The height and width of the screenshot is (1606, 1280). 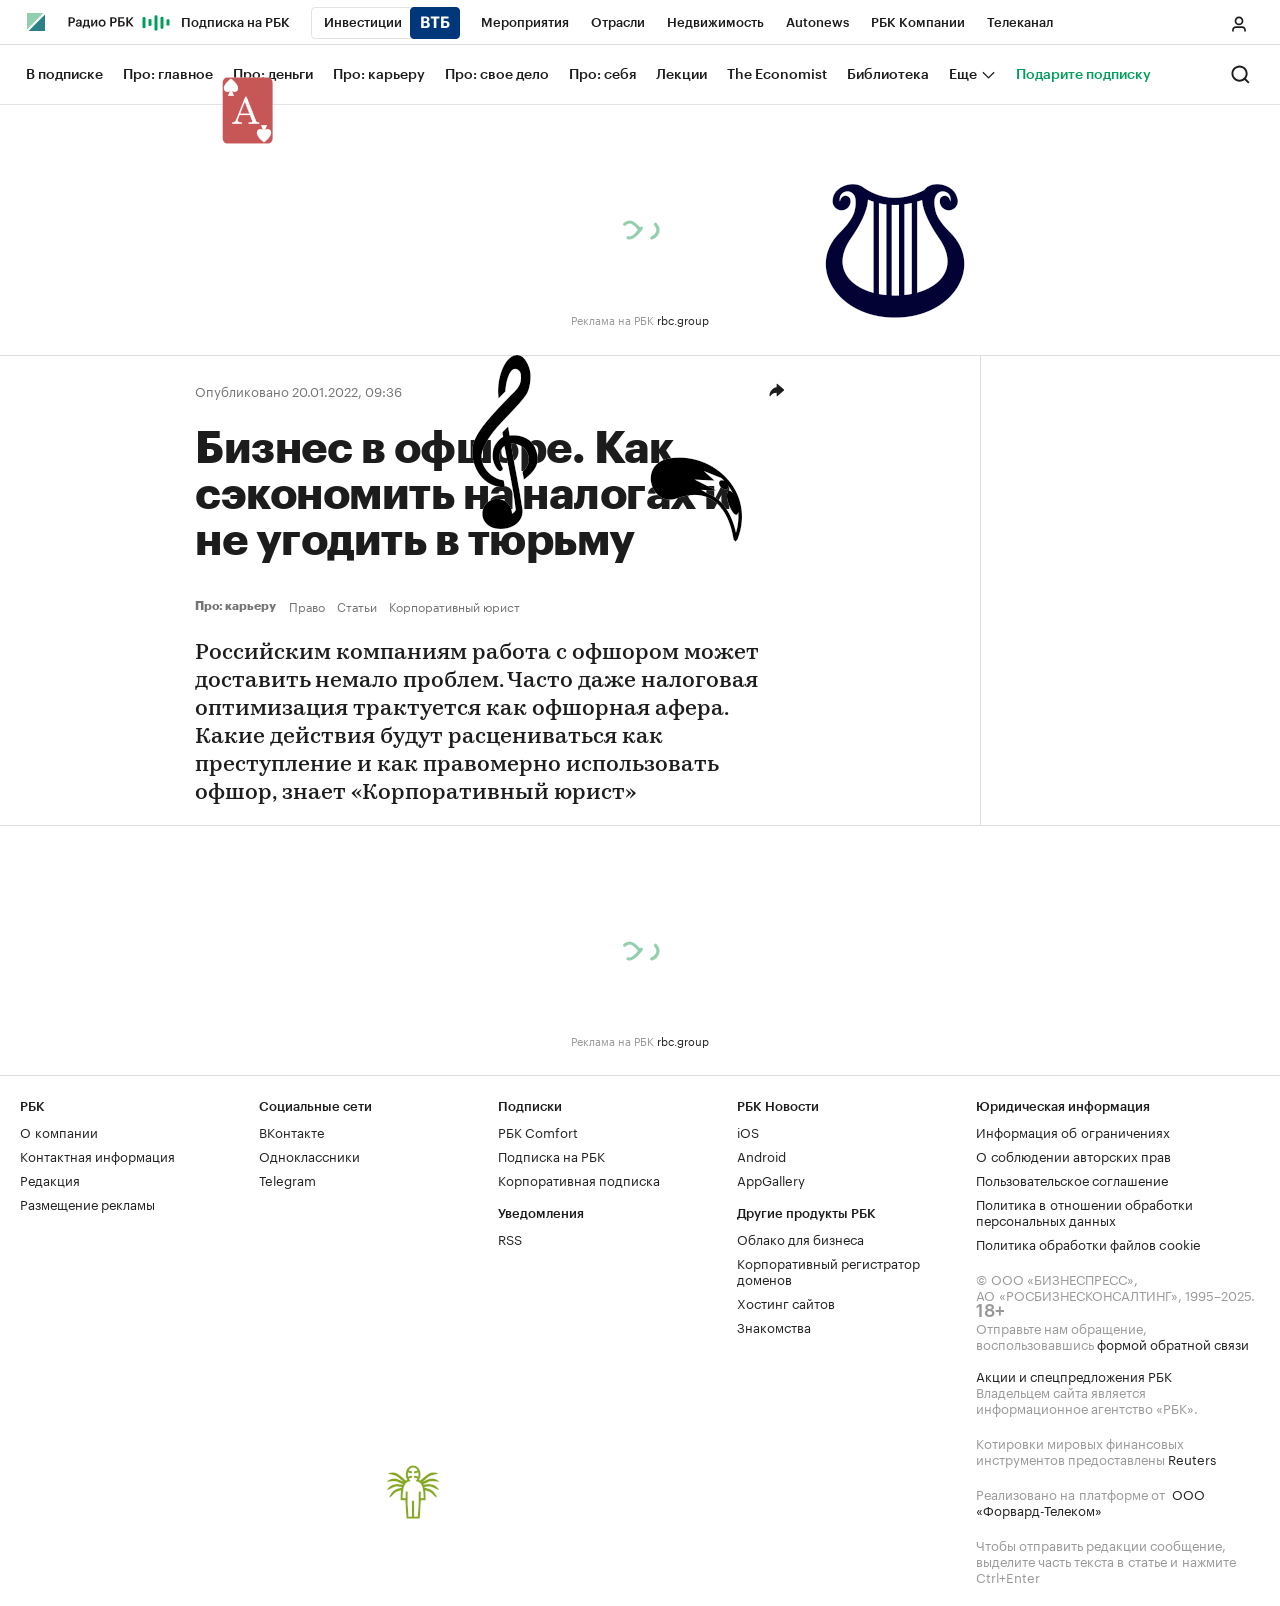 I want to click on activate claw attack ability, so click(x=696, y=501).